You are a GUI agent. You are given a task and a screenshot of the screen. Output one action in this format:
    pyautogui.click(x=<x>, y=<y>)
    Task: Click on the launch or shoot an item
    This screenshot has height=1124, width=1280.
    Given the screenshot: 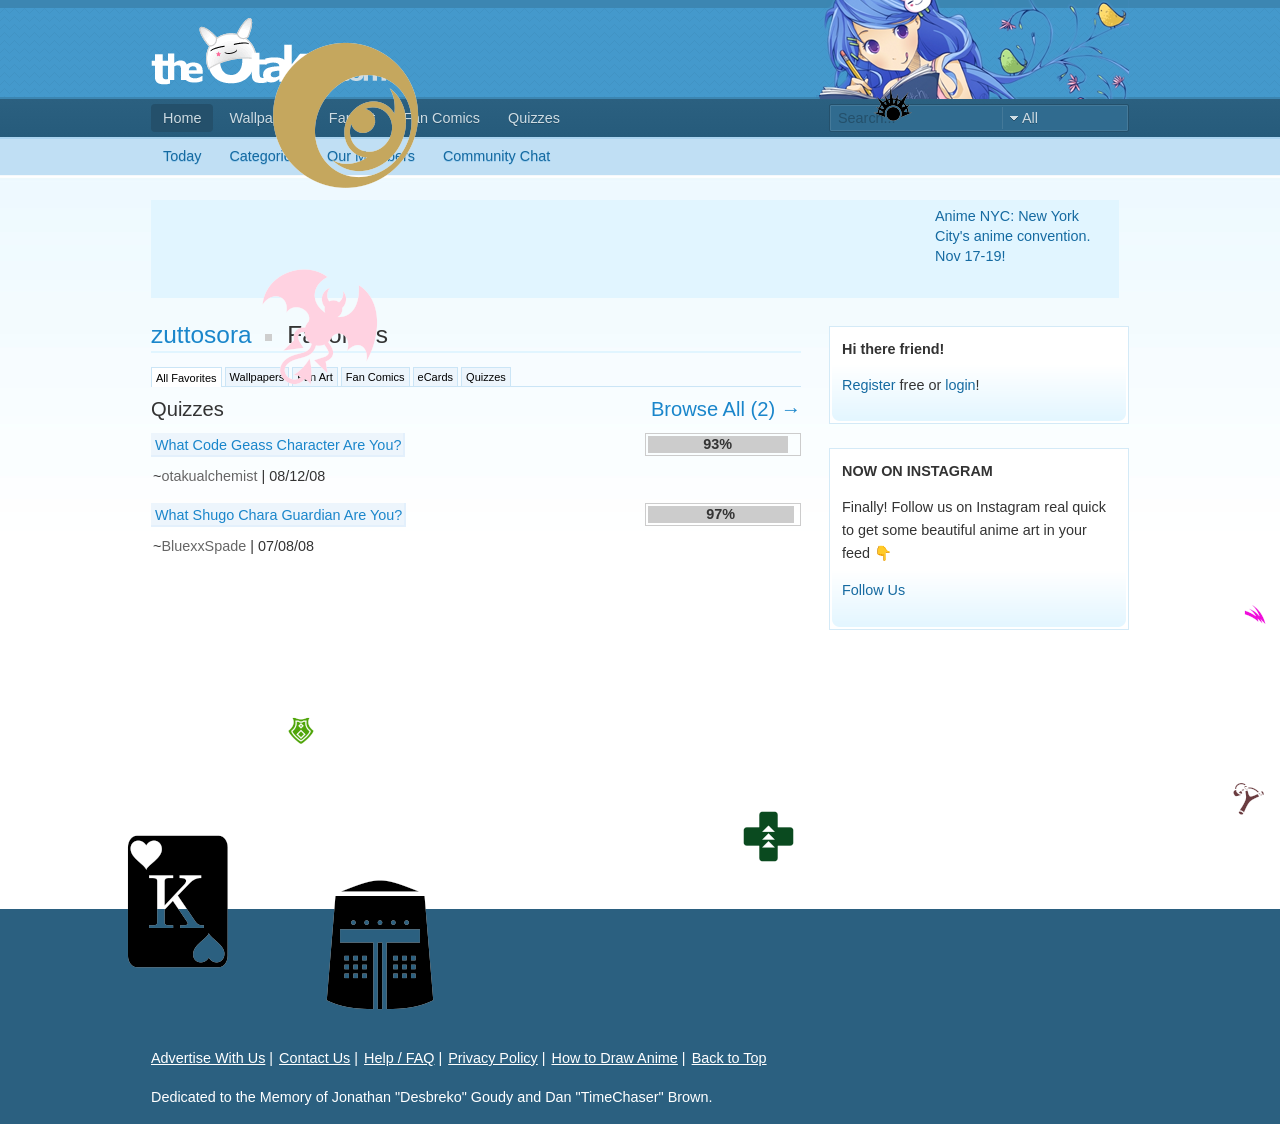 What is the action you would take?
    pyautogui.click(x=1248, y=799)
    